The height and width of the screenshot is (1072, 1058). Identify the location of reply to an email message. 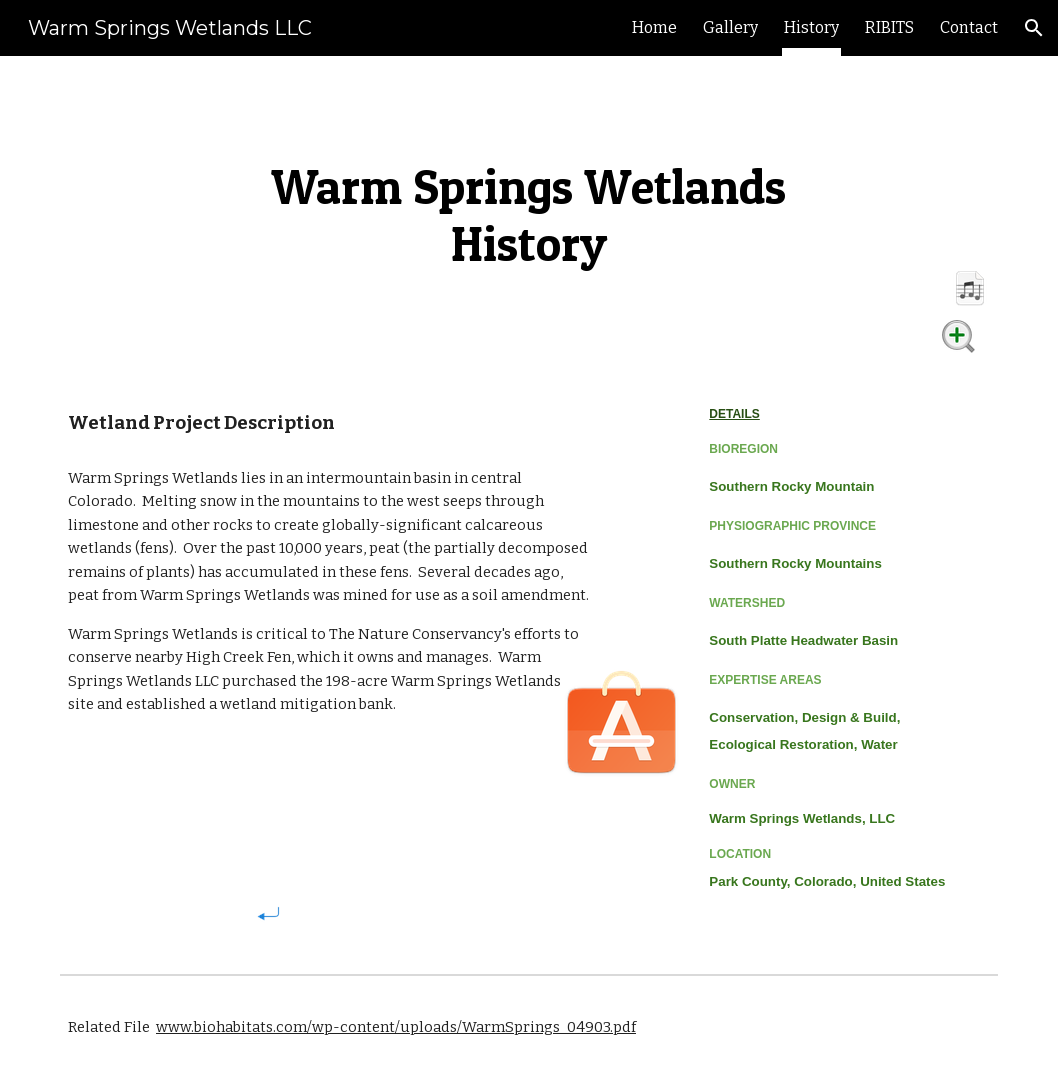
(268, 912).